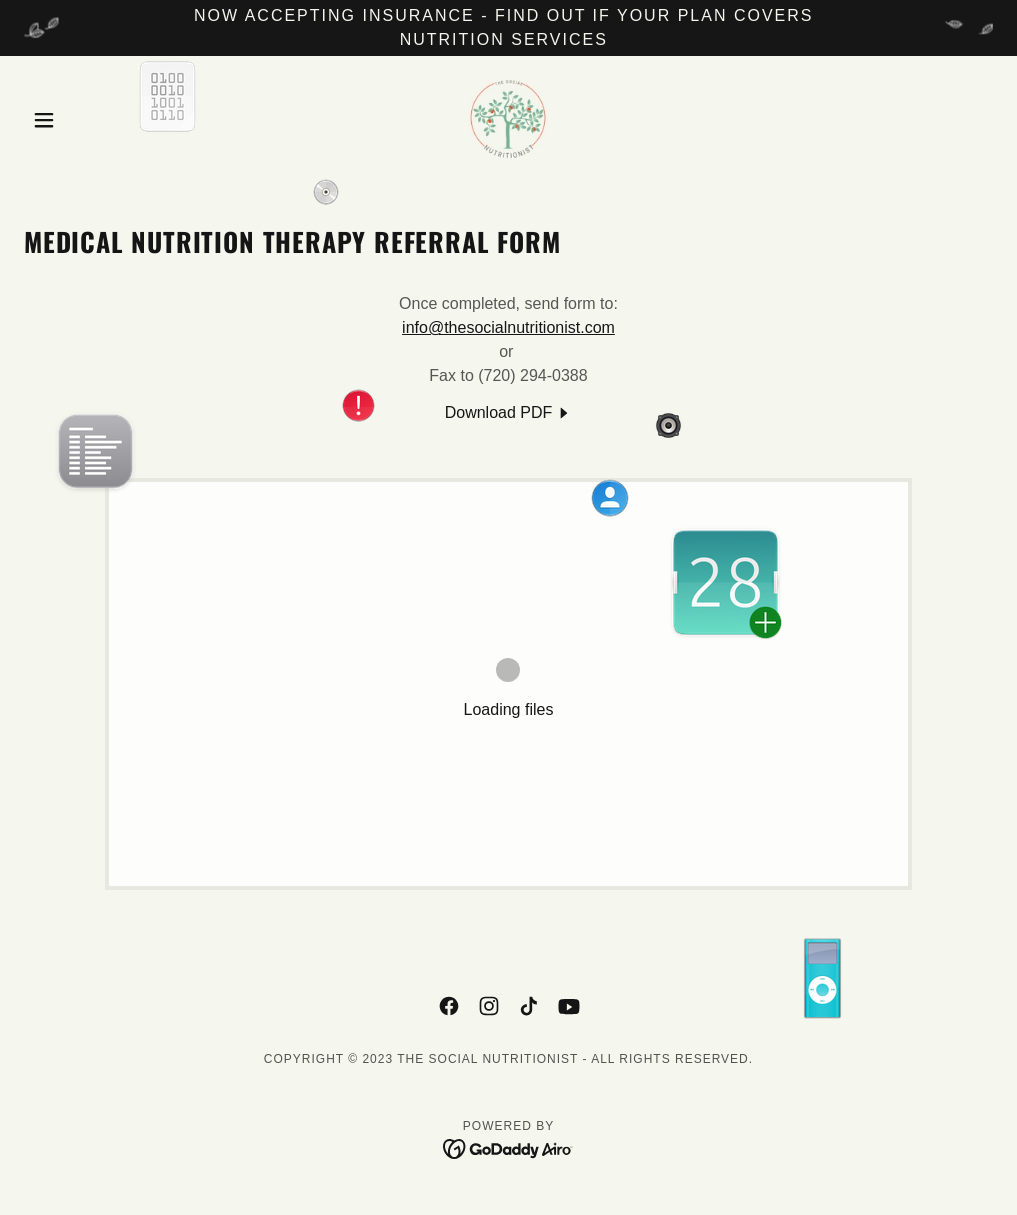  Describe the element at coordinates (358, 405) in the screenshot. I see `indicates an important alert or warning` at that location.